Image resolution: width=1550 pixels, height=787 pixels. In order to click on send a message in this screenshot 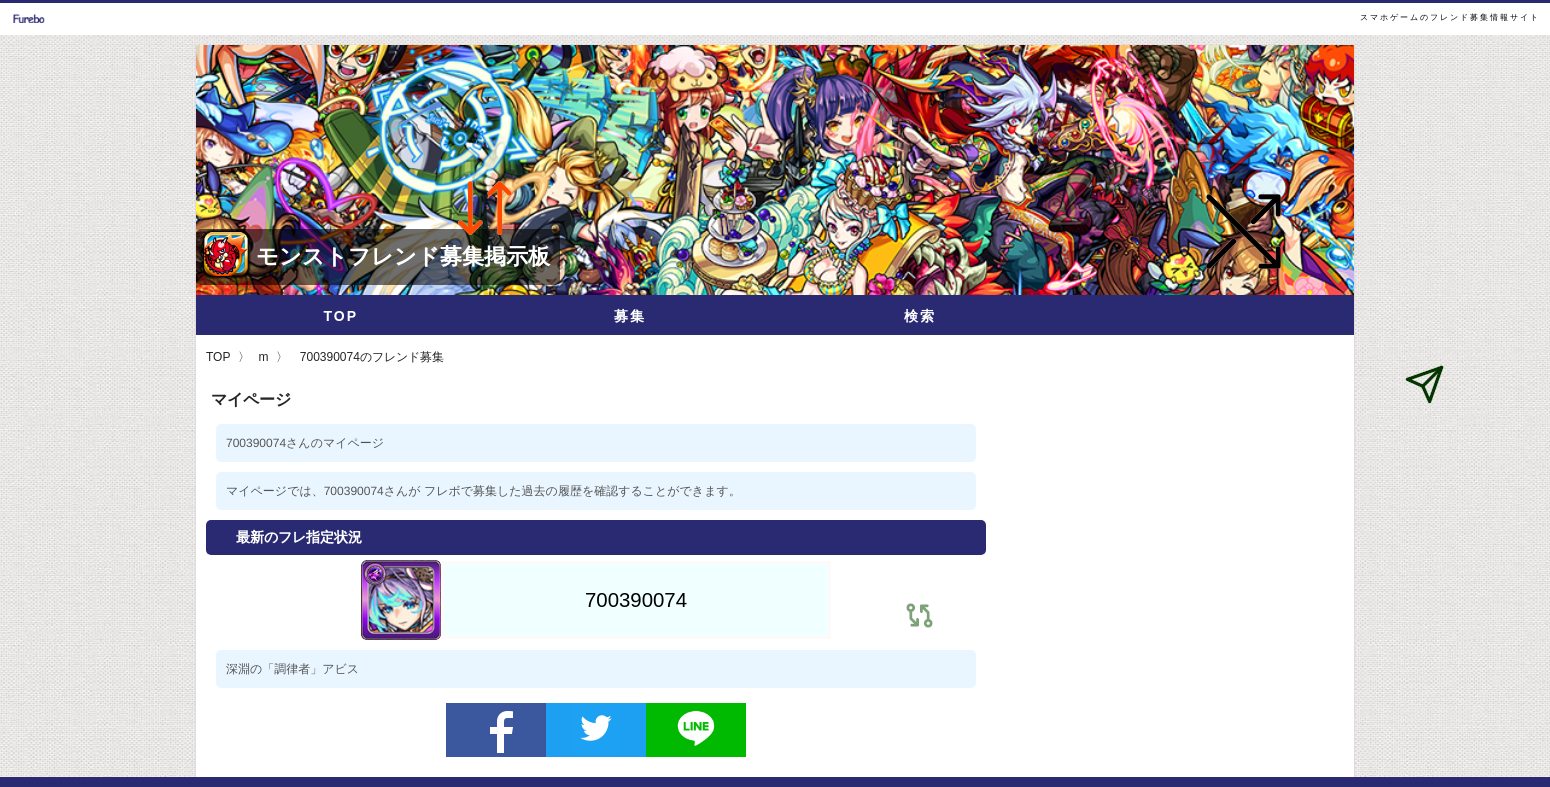, I will do `click(1424, 384)`.